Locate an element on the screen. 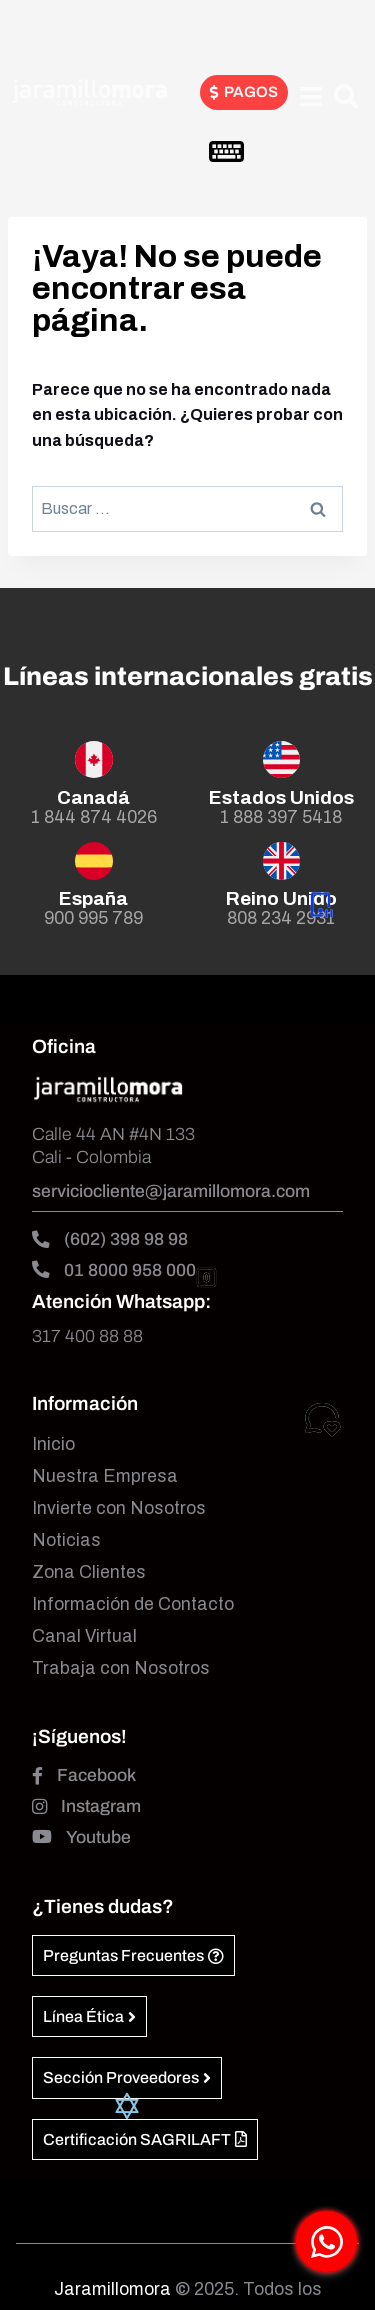 This screenshot has width=375, height=2310. pause media playback on tablet device is located at coordinates (320, 904).